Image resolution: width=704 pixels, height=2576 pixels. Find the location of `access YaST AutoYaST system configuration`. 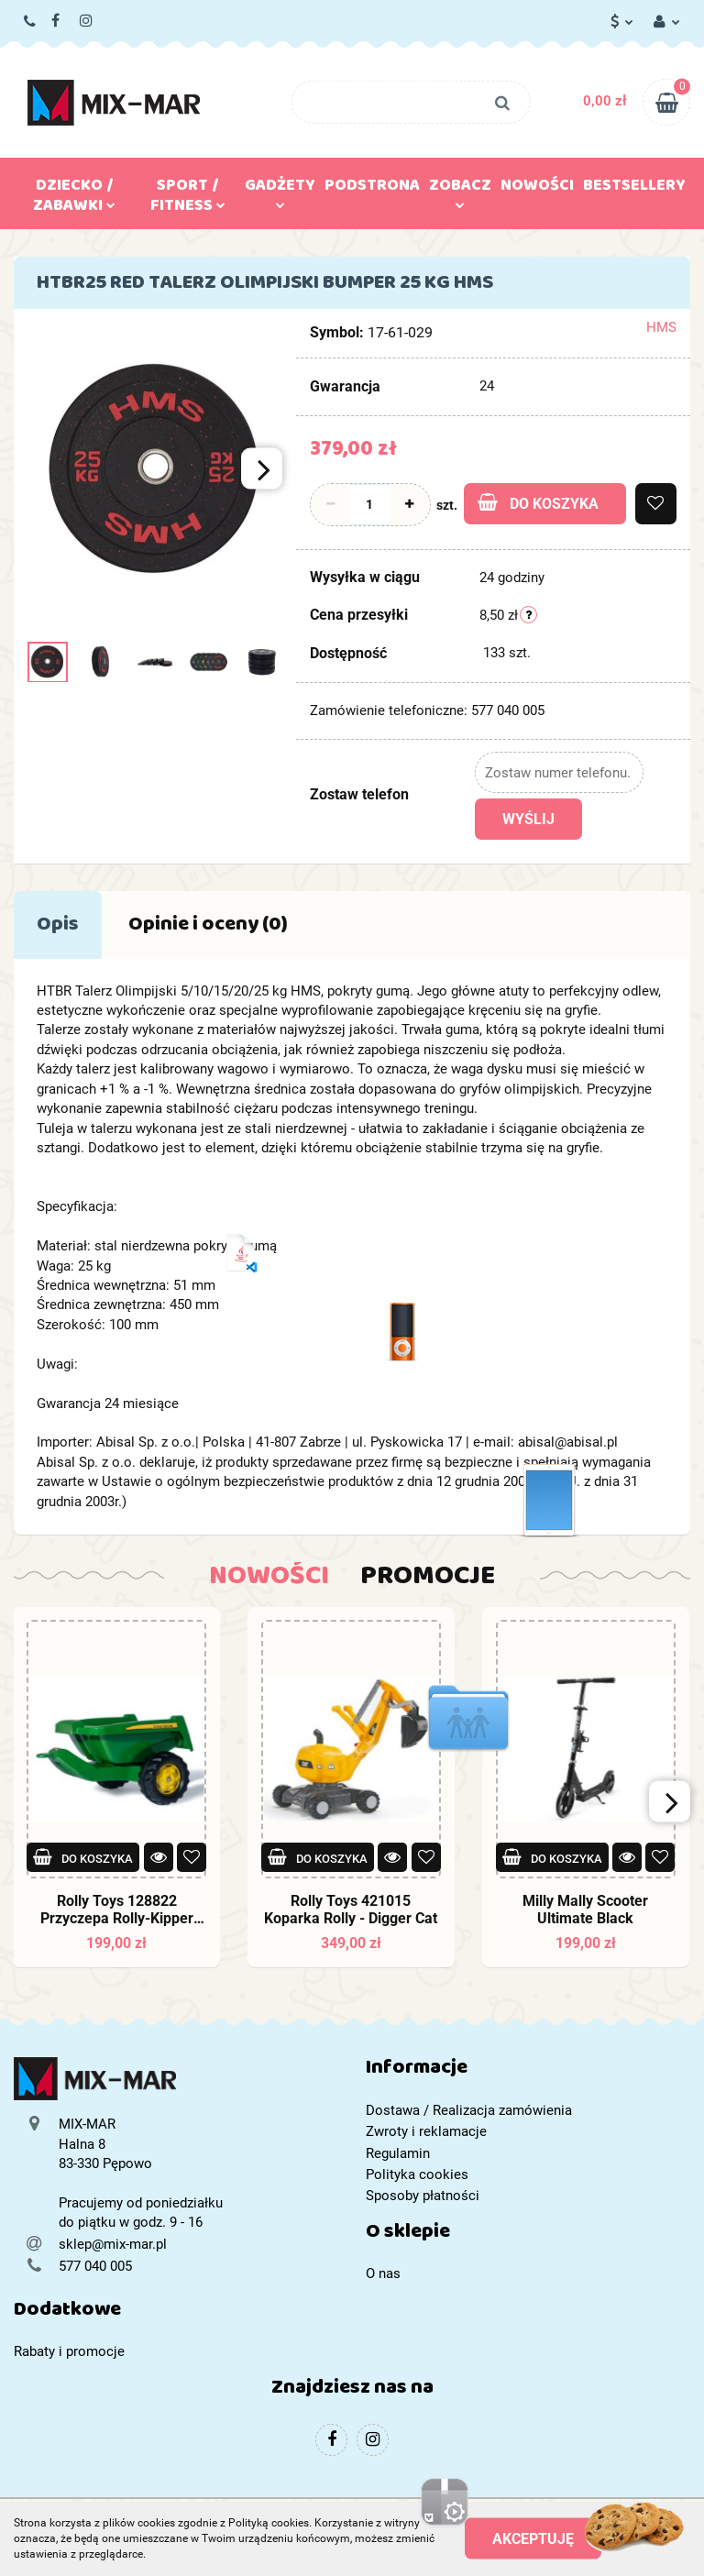

access YaST AutoYaST system configuration is located at coordinates (445, 2503).